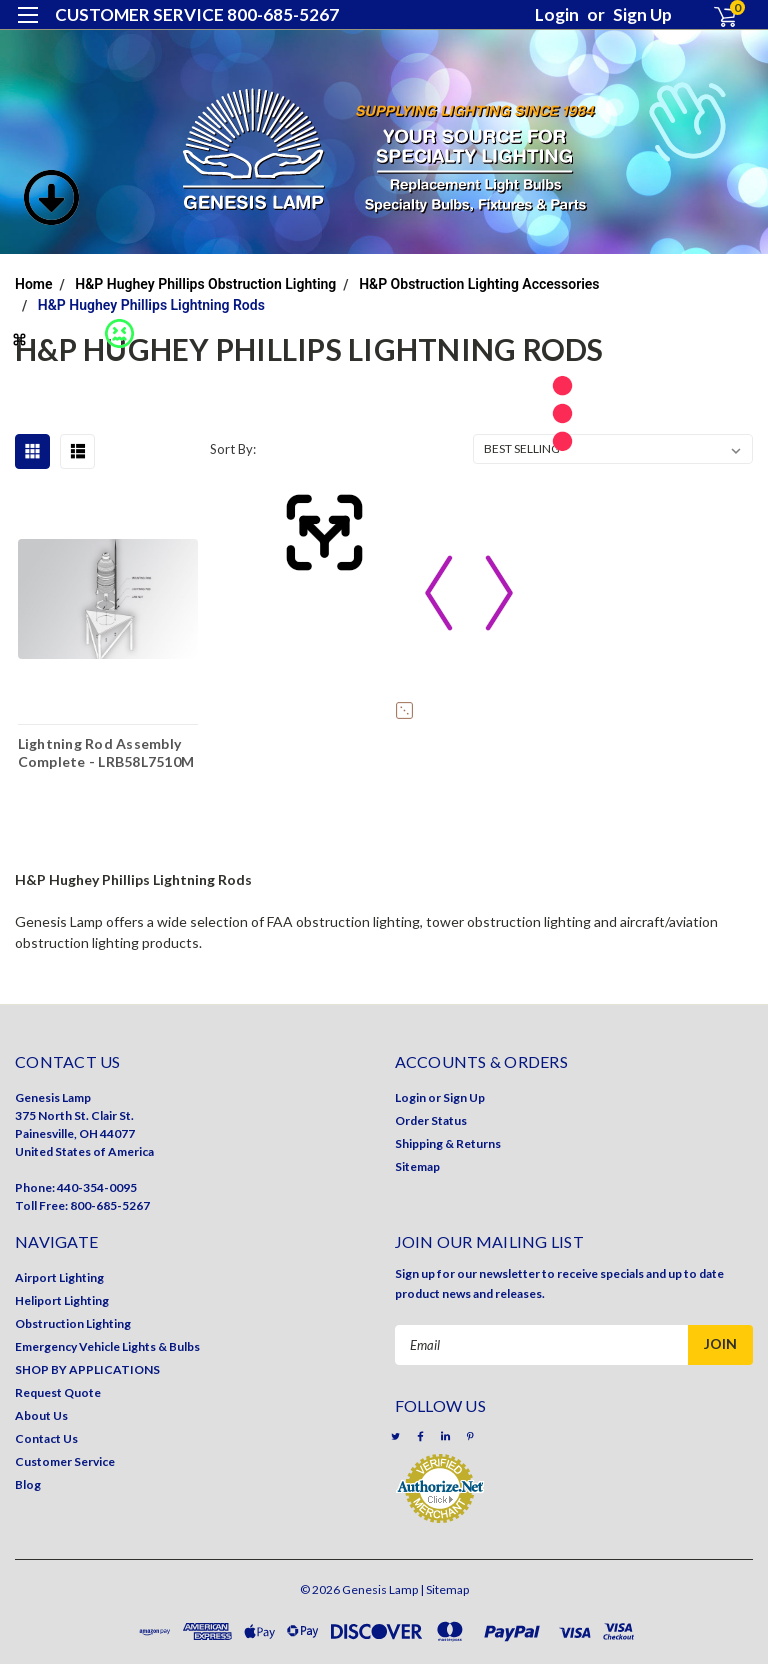 The width and height of the screenshot is (768, 1664). Describe the element at coordinates (404, 710) in the screenshot. I see `randomize or shuffle content` at that location.